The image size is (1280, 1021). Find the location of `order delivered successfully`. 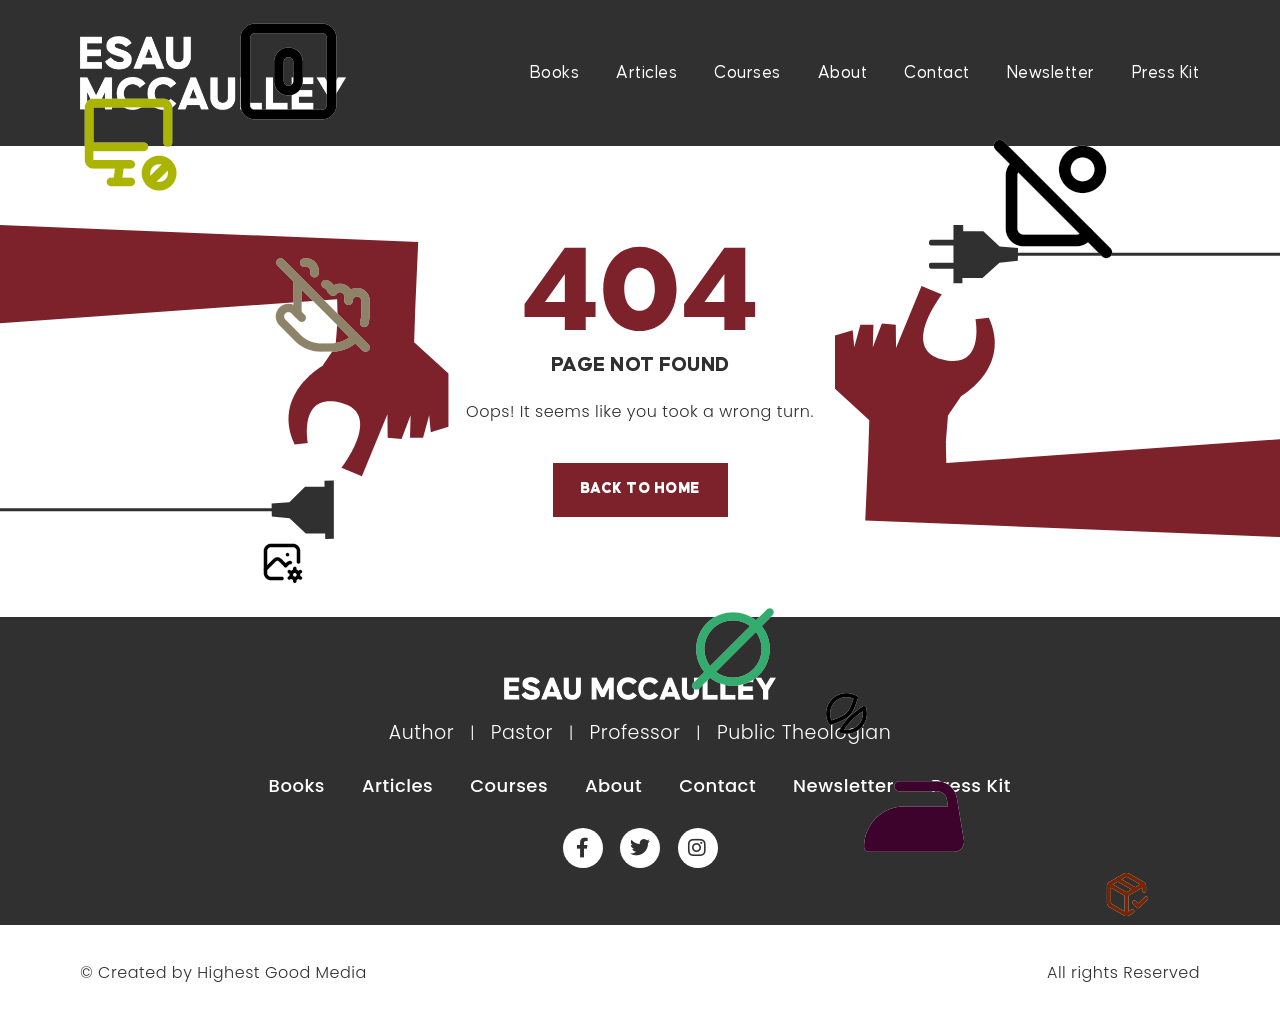

order delivered successfully is located at coordinates (1126, 894).